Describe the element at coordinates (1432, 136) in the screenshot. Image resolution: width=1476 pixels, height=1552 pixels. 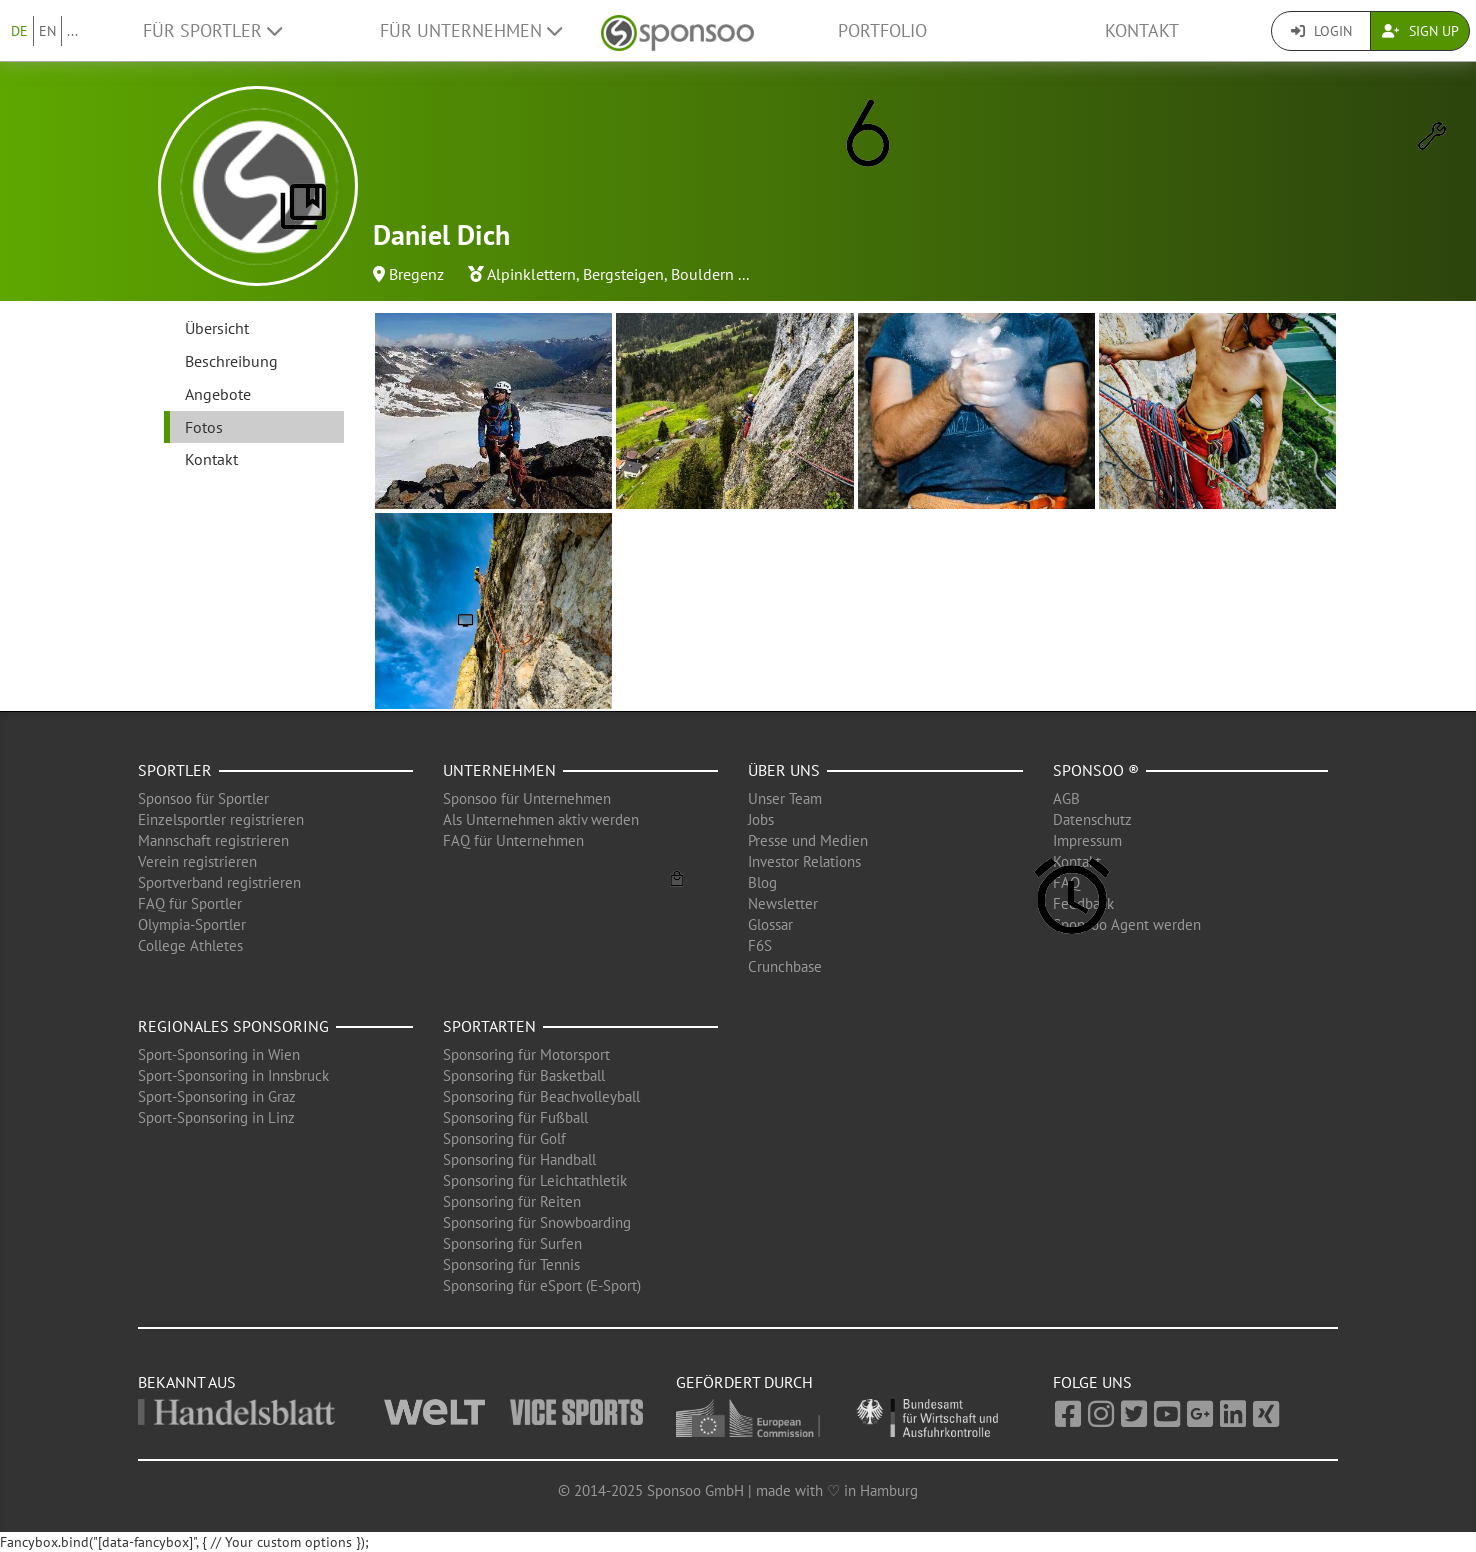
I see `access settings or configuration options` at that location.